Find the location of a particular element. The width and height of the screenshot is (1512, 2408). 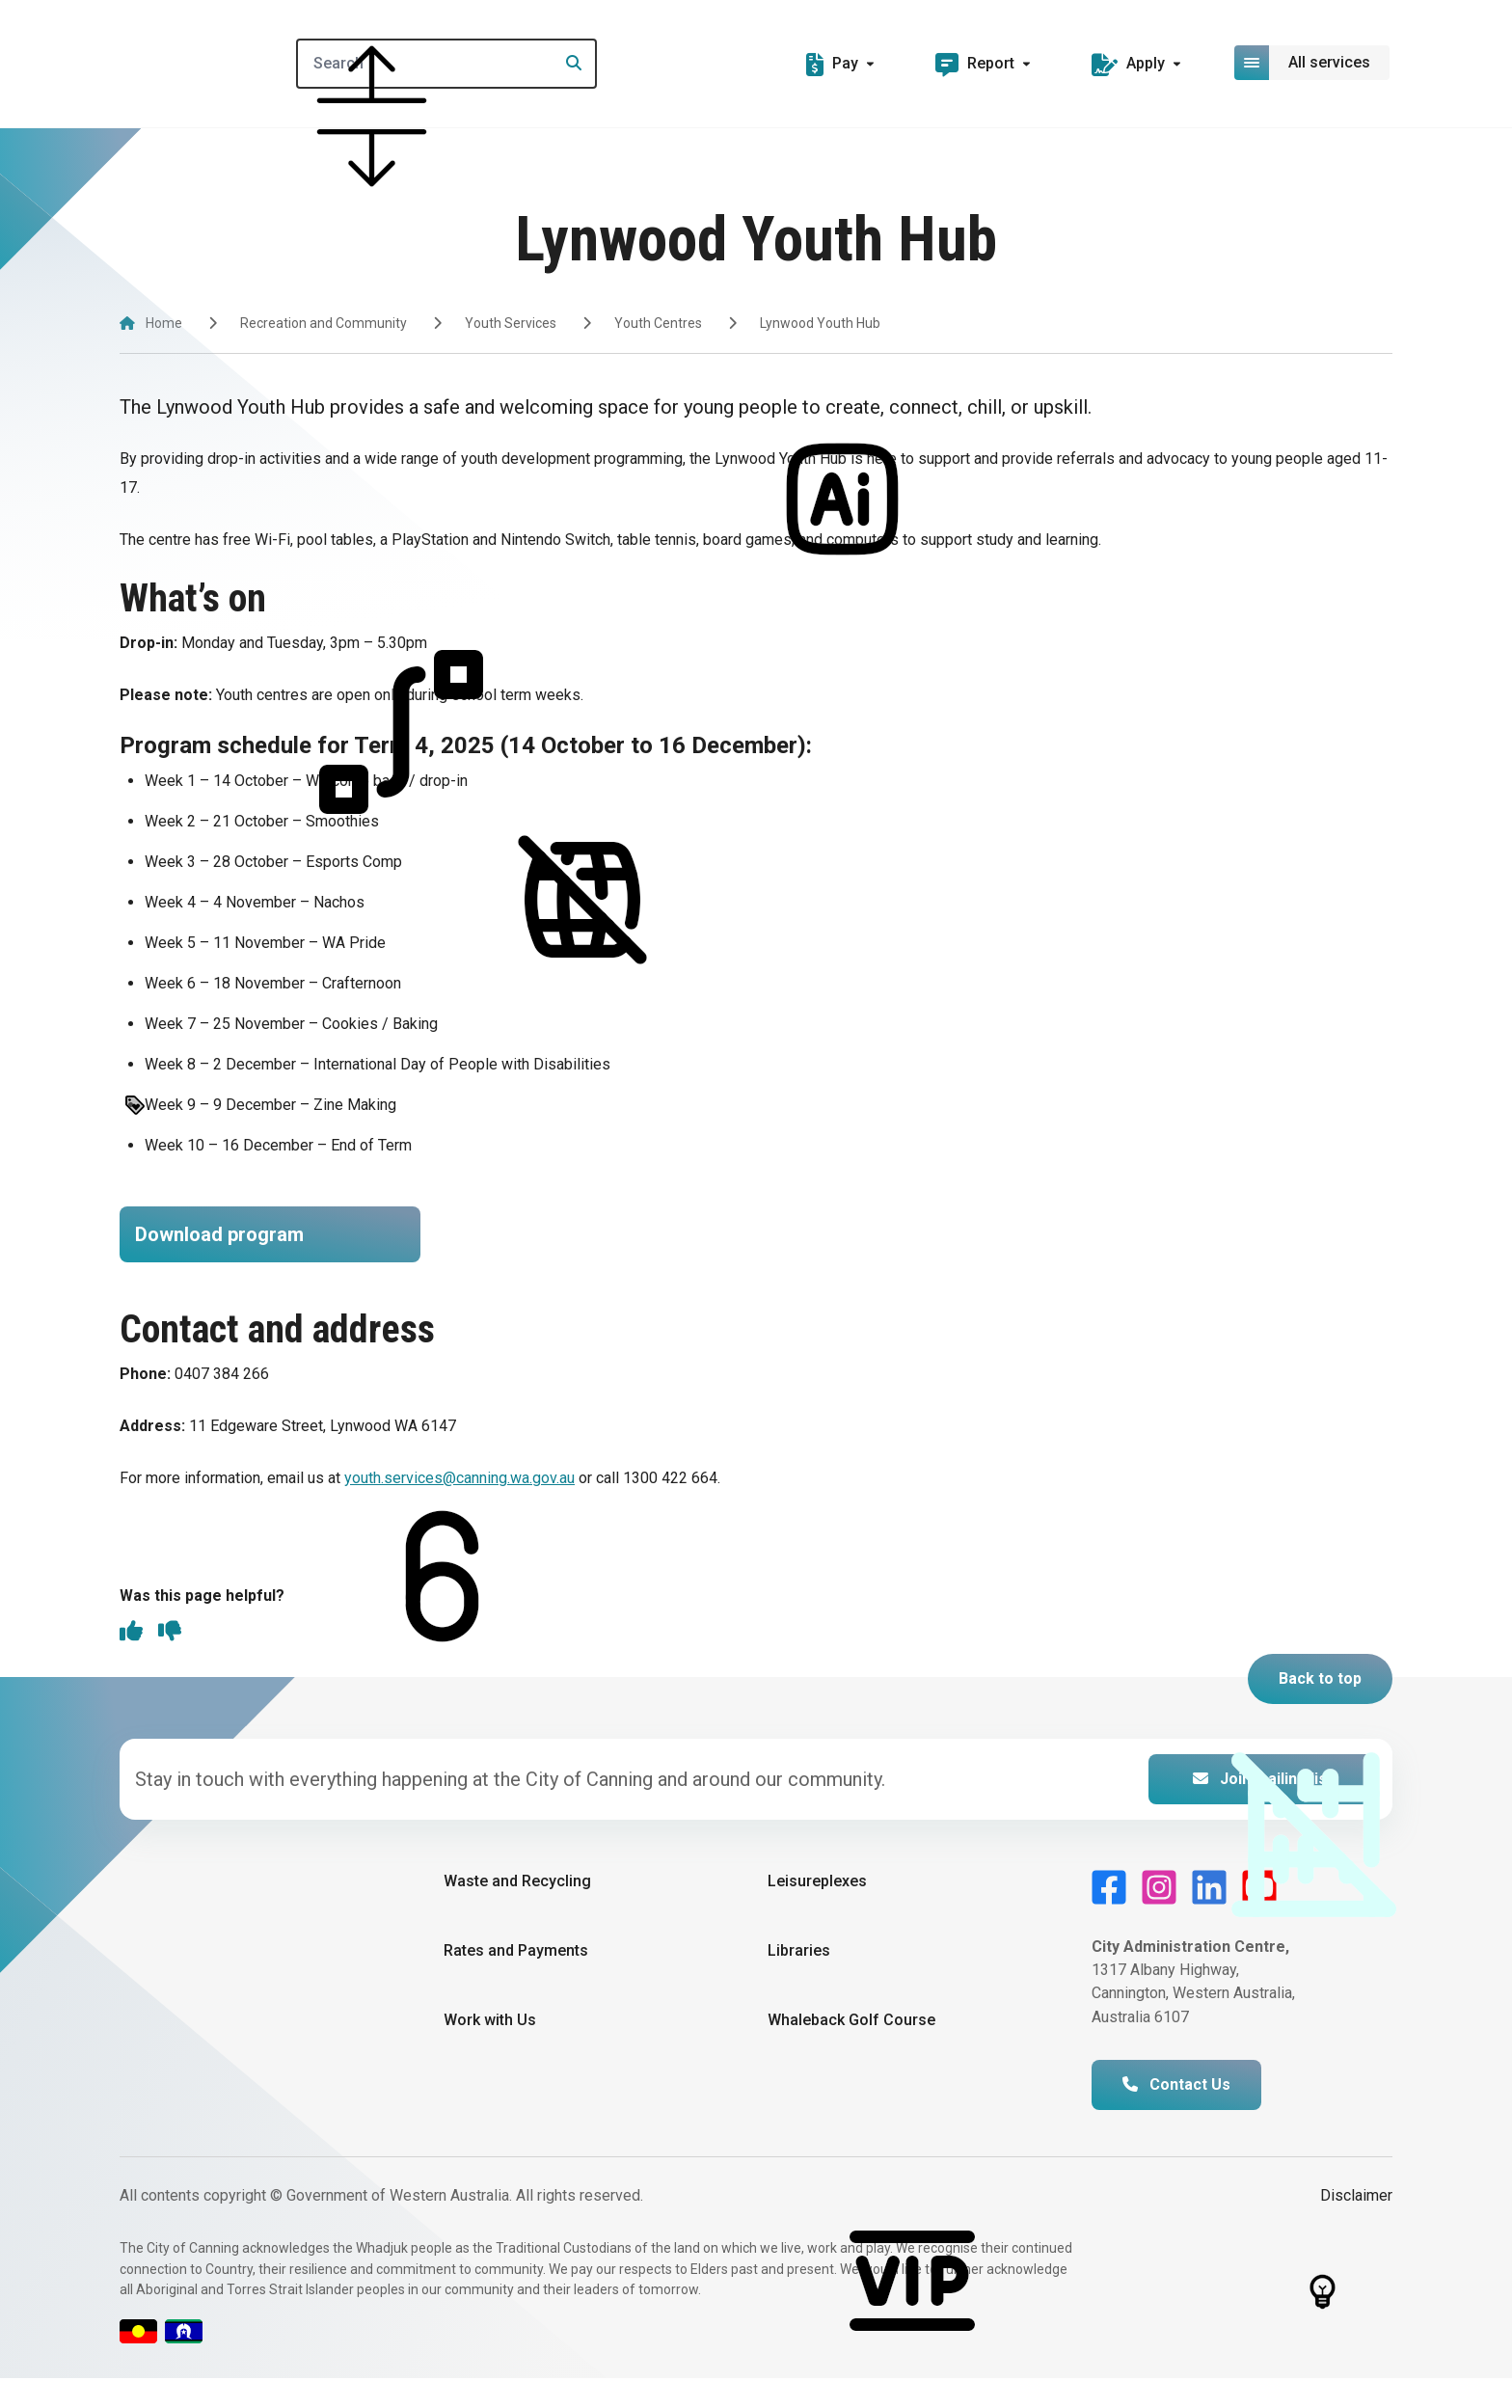

access loyalty rewards or points is located at coordinates (135, 1105).